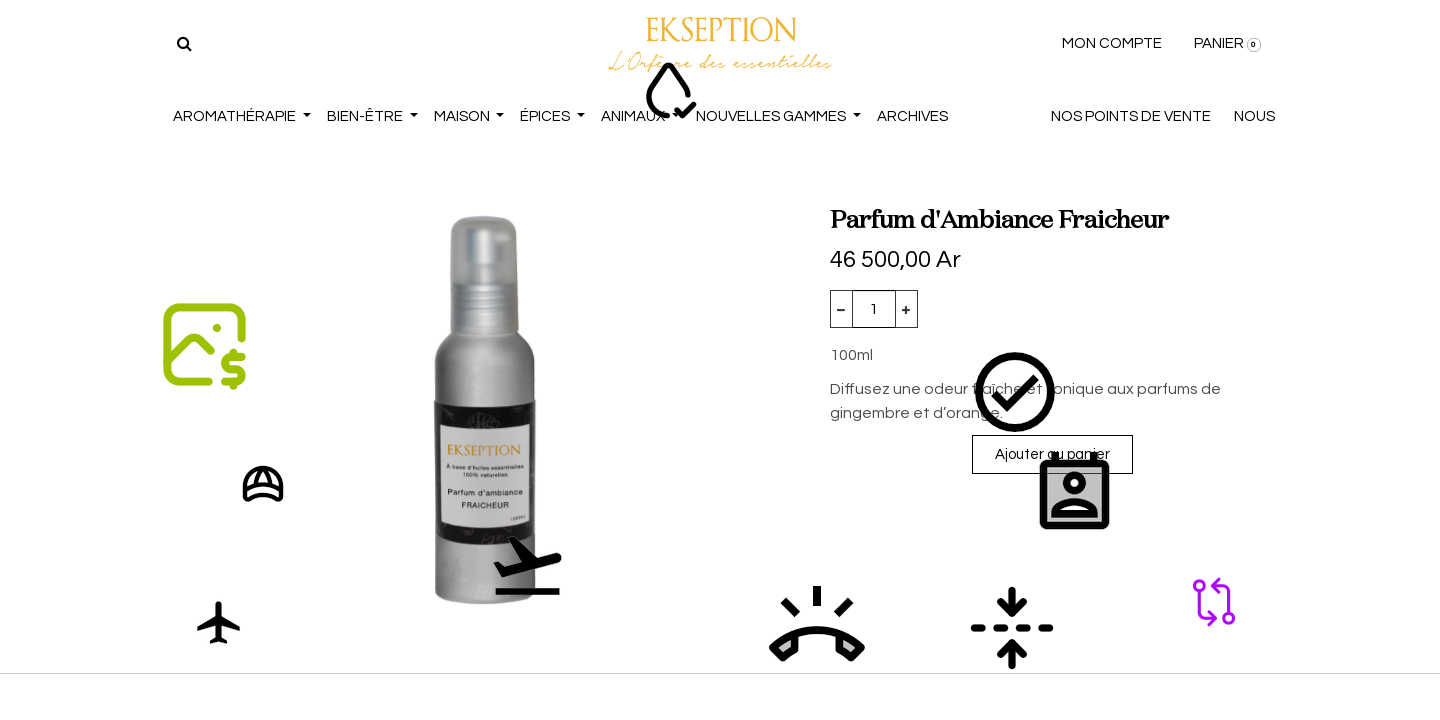 This screenshot has width=1440, height=720. What do you see at coordinates (668, 90) in the screenshot?
I see `water quality verified or safe` at bounding box center [668, 90].